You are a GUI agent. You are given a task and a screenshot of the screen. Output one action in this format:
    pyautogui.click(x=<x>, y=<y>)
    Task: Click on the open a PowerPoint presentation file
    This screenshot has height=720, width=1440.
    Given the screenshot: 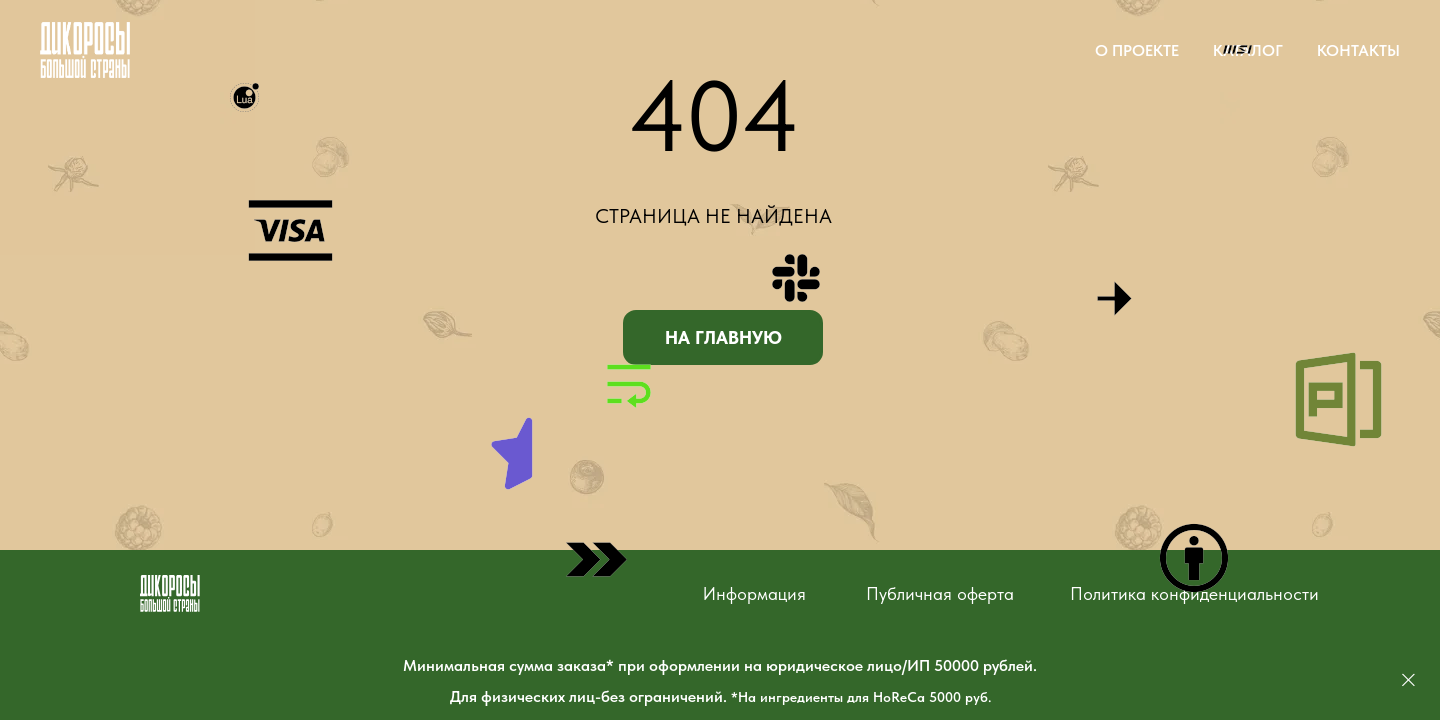 What is the action you would take?
    pyautogui.click(x=1338, y=399)
    